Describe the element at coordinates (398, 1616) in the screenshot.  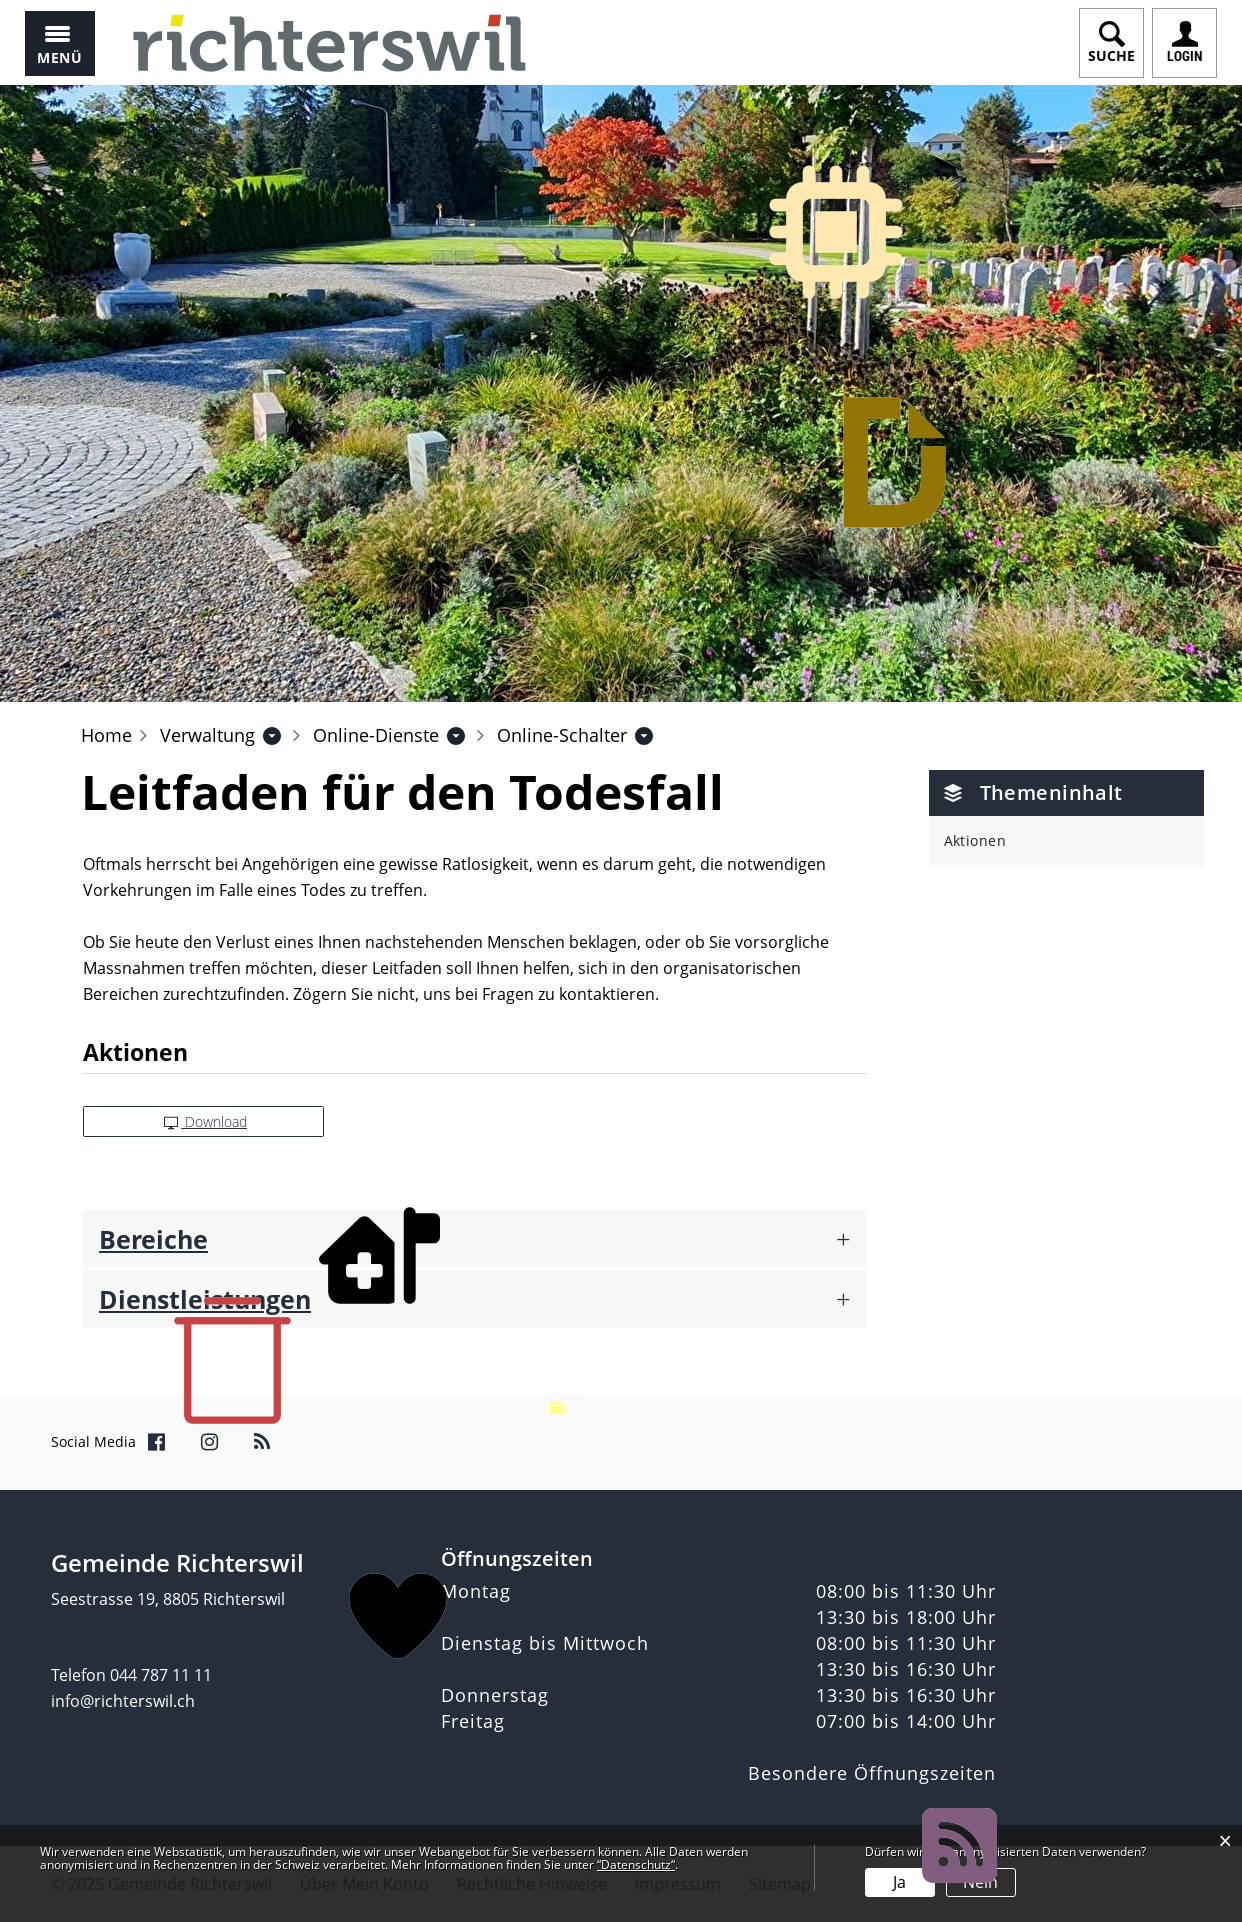
I see `add to favorites` at that location.